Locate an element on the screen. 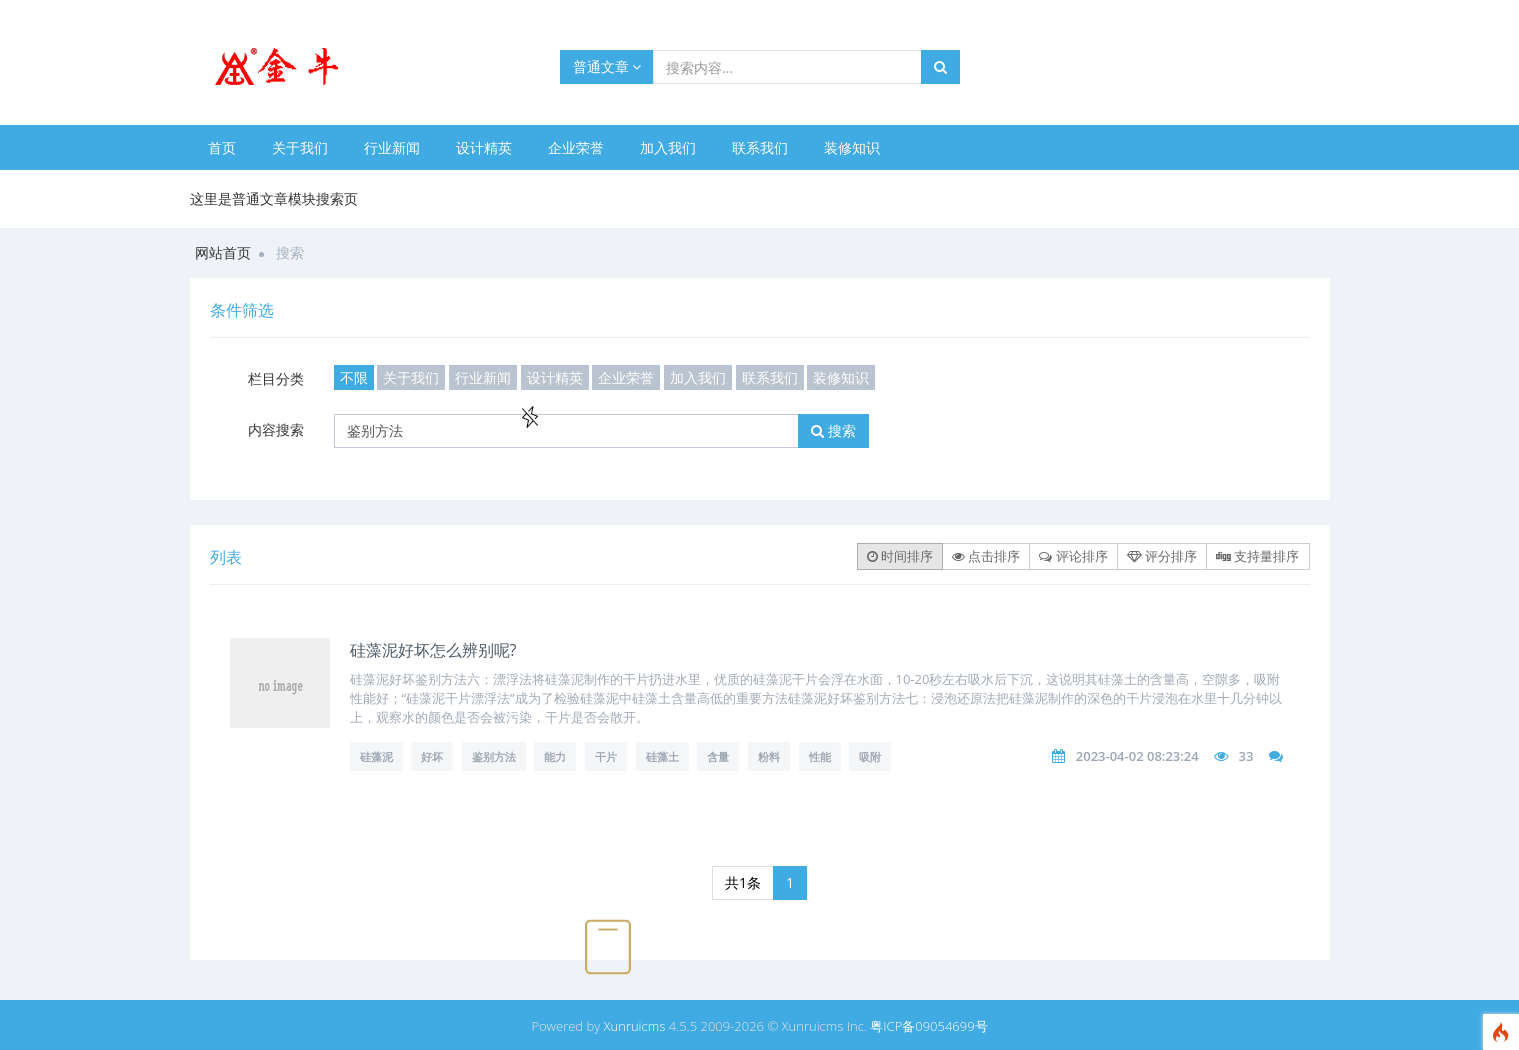  tablet device with speaker is located at coordinates (608, 947).